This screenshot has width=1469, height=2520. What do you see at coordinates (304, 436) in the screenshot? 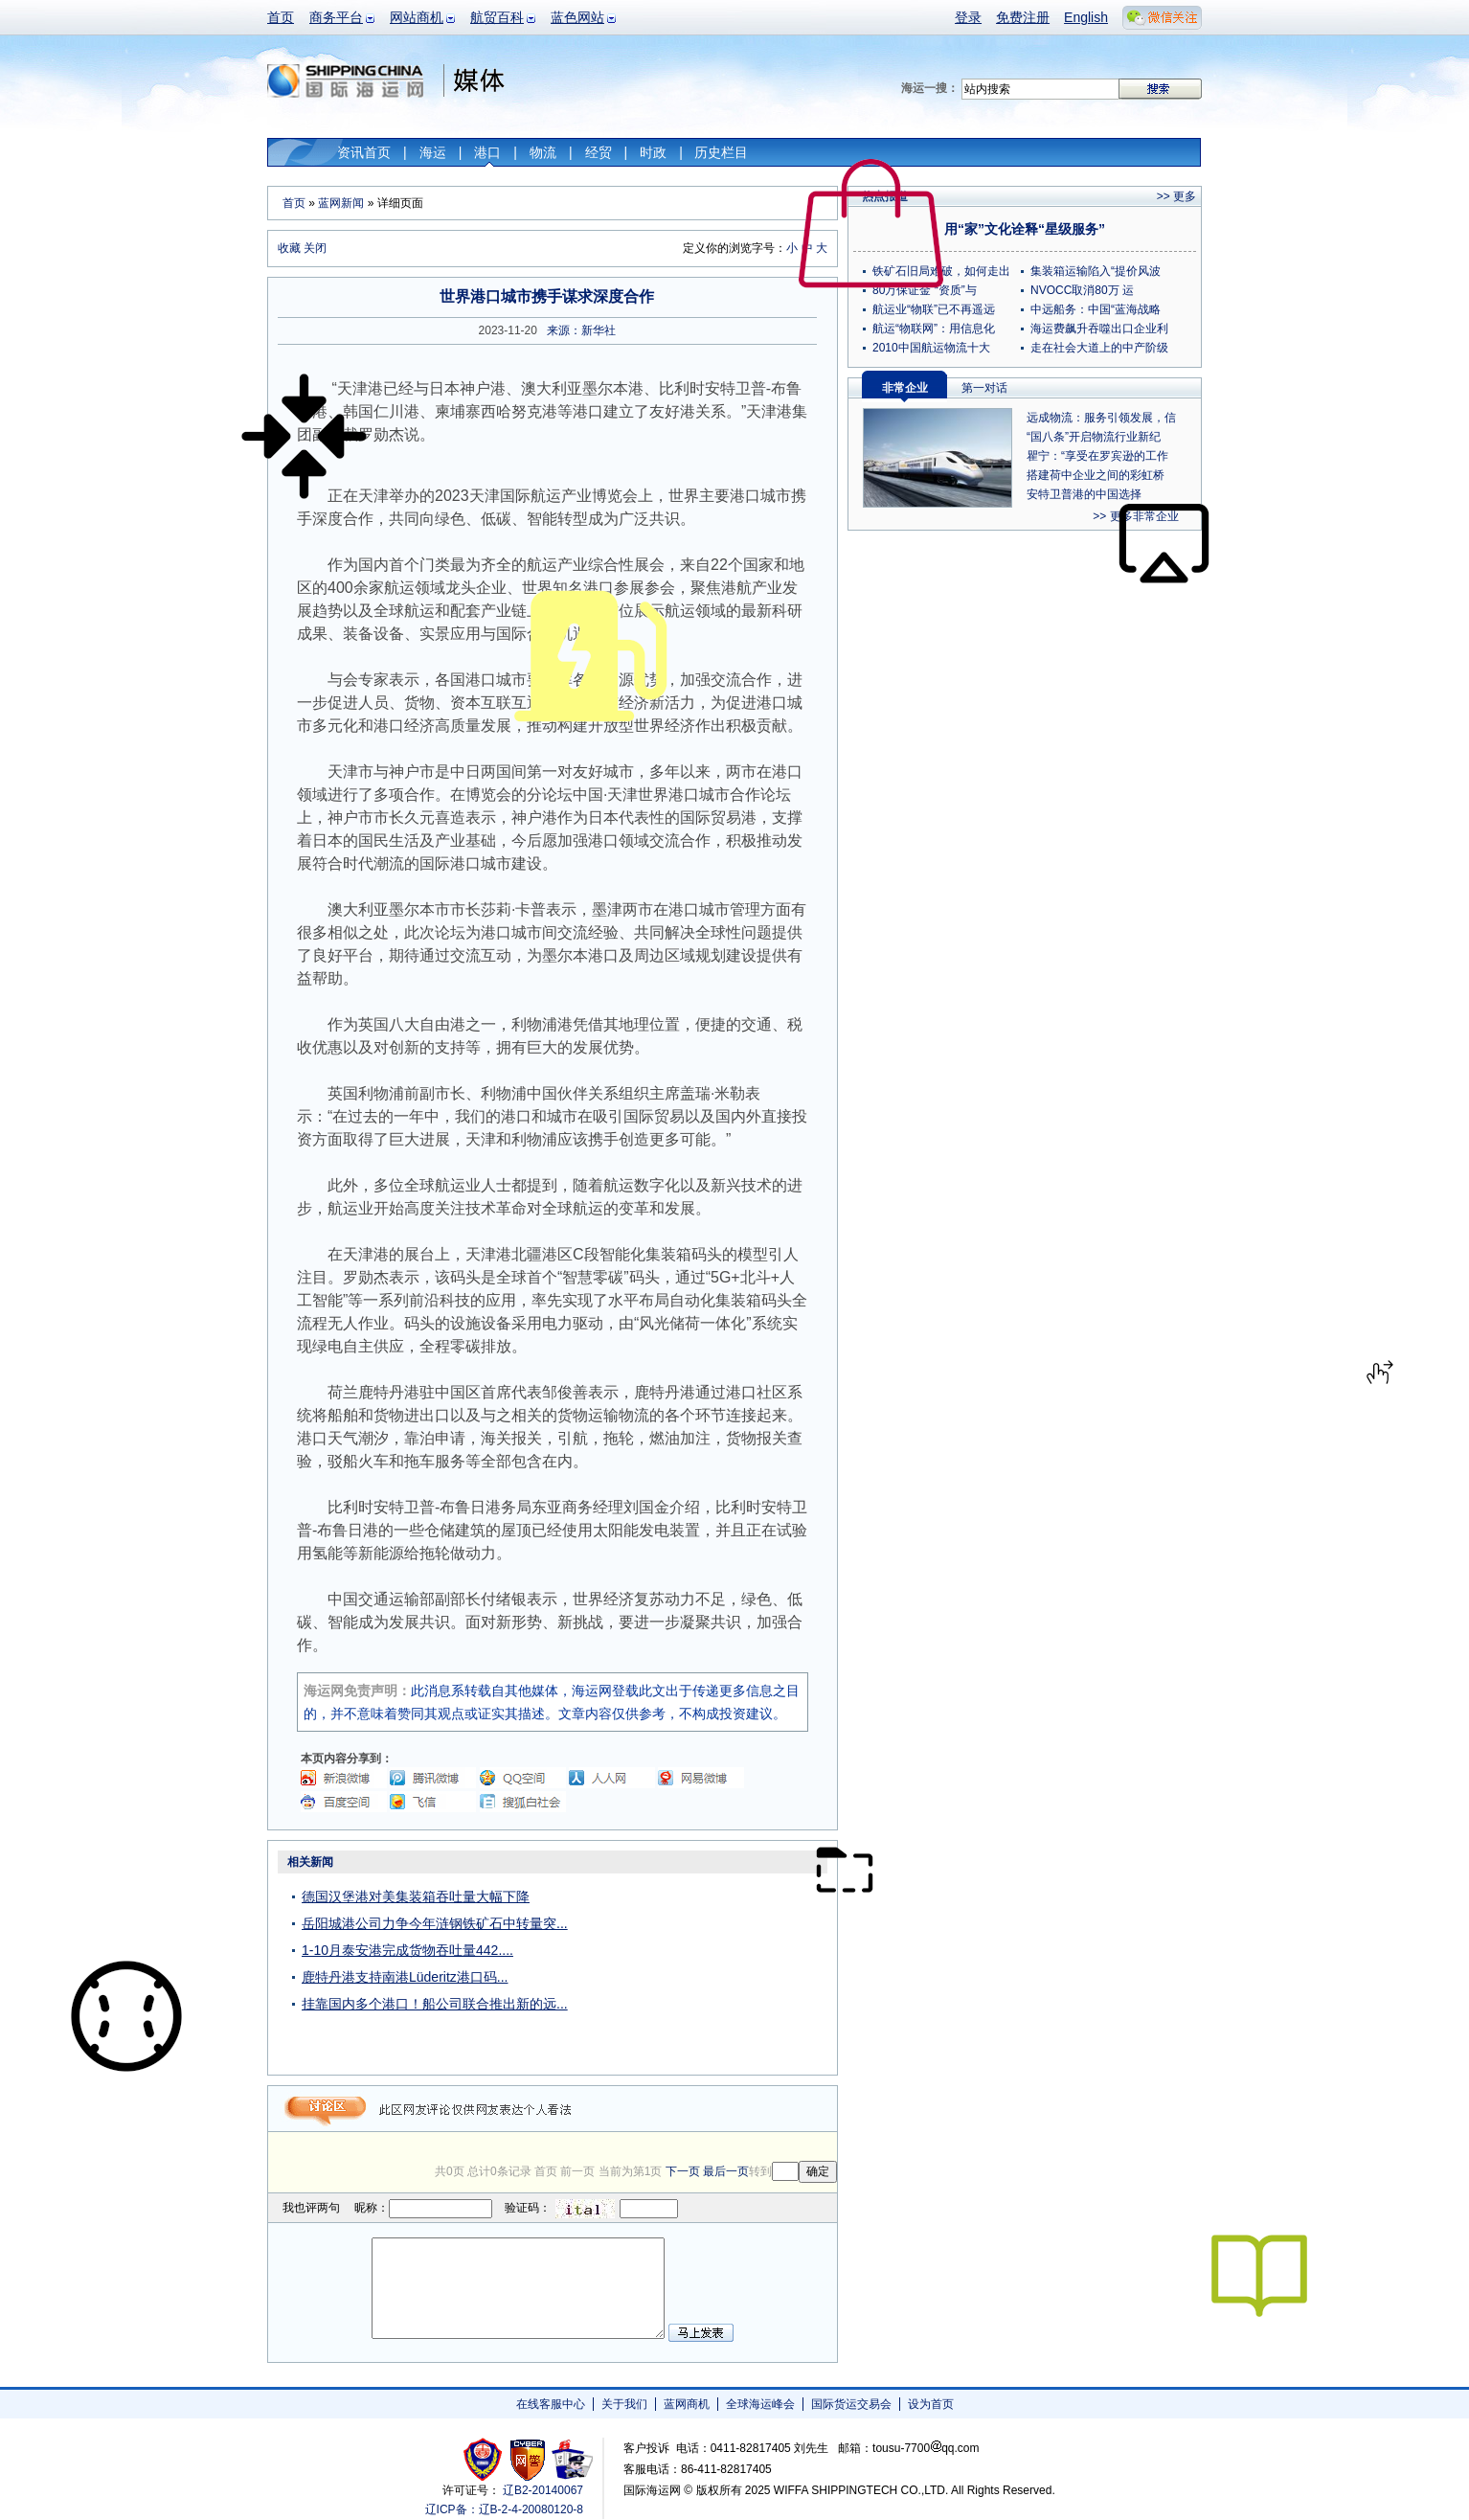
I see `collapse or minimize content from all sides` at bounding box center [304, 436].